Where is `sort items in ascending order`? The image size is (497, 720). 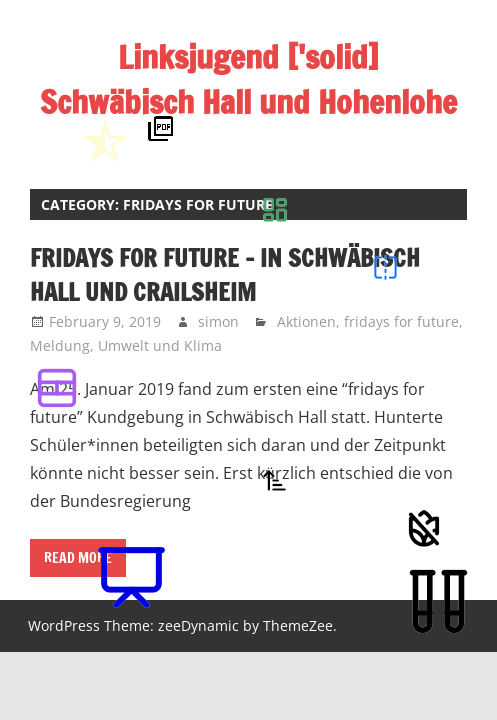
sort items in ascending order is located at coordinates (274, 480).